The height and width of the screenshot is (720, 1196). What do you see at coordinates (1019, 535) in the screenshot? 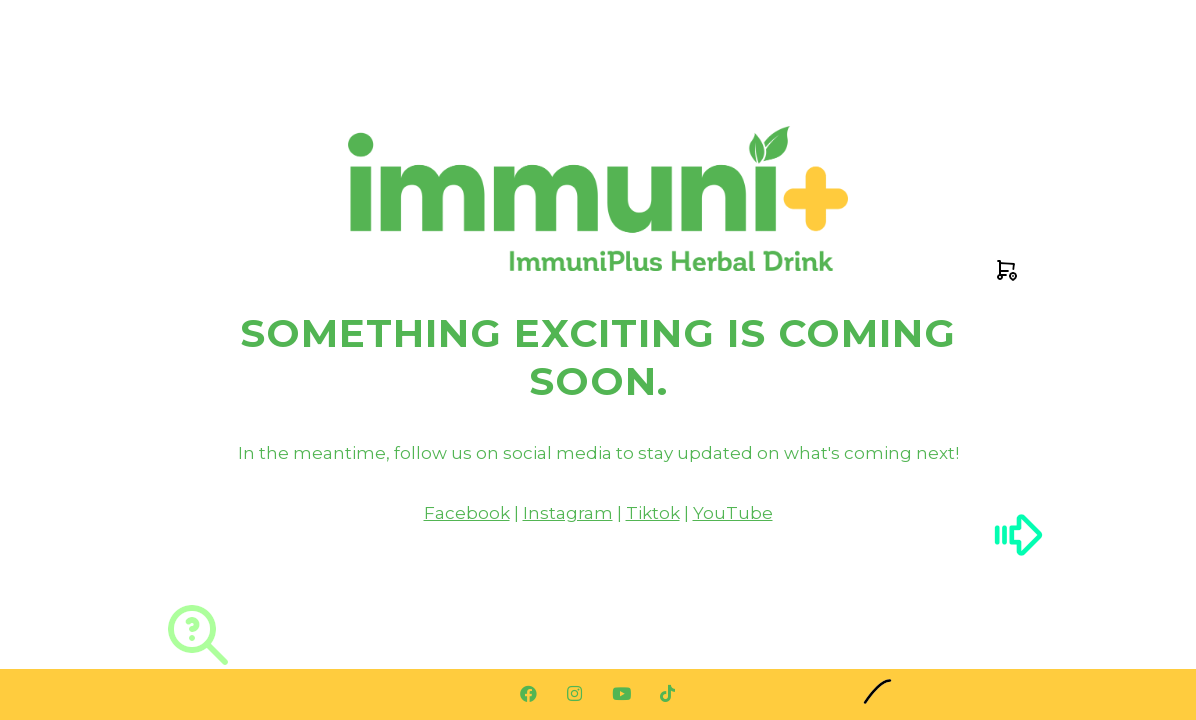
I see `skip forward or advance to next item` at bounding box center [1019, 535].